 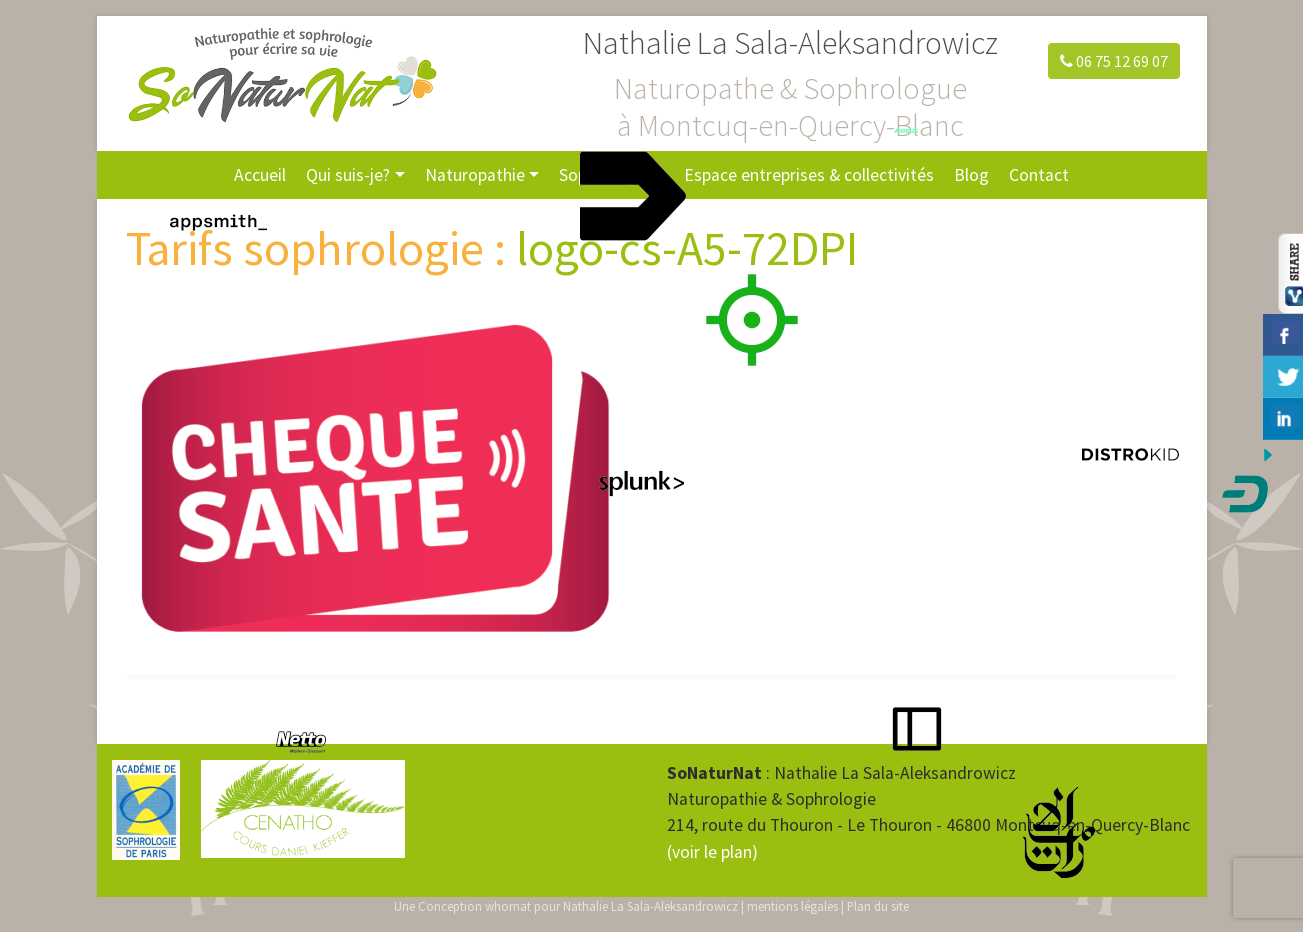 I want to click on open the Netto Marken-Discount app, so click(x=301, y=742).